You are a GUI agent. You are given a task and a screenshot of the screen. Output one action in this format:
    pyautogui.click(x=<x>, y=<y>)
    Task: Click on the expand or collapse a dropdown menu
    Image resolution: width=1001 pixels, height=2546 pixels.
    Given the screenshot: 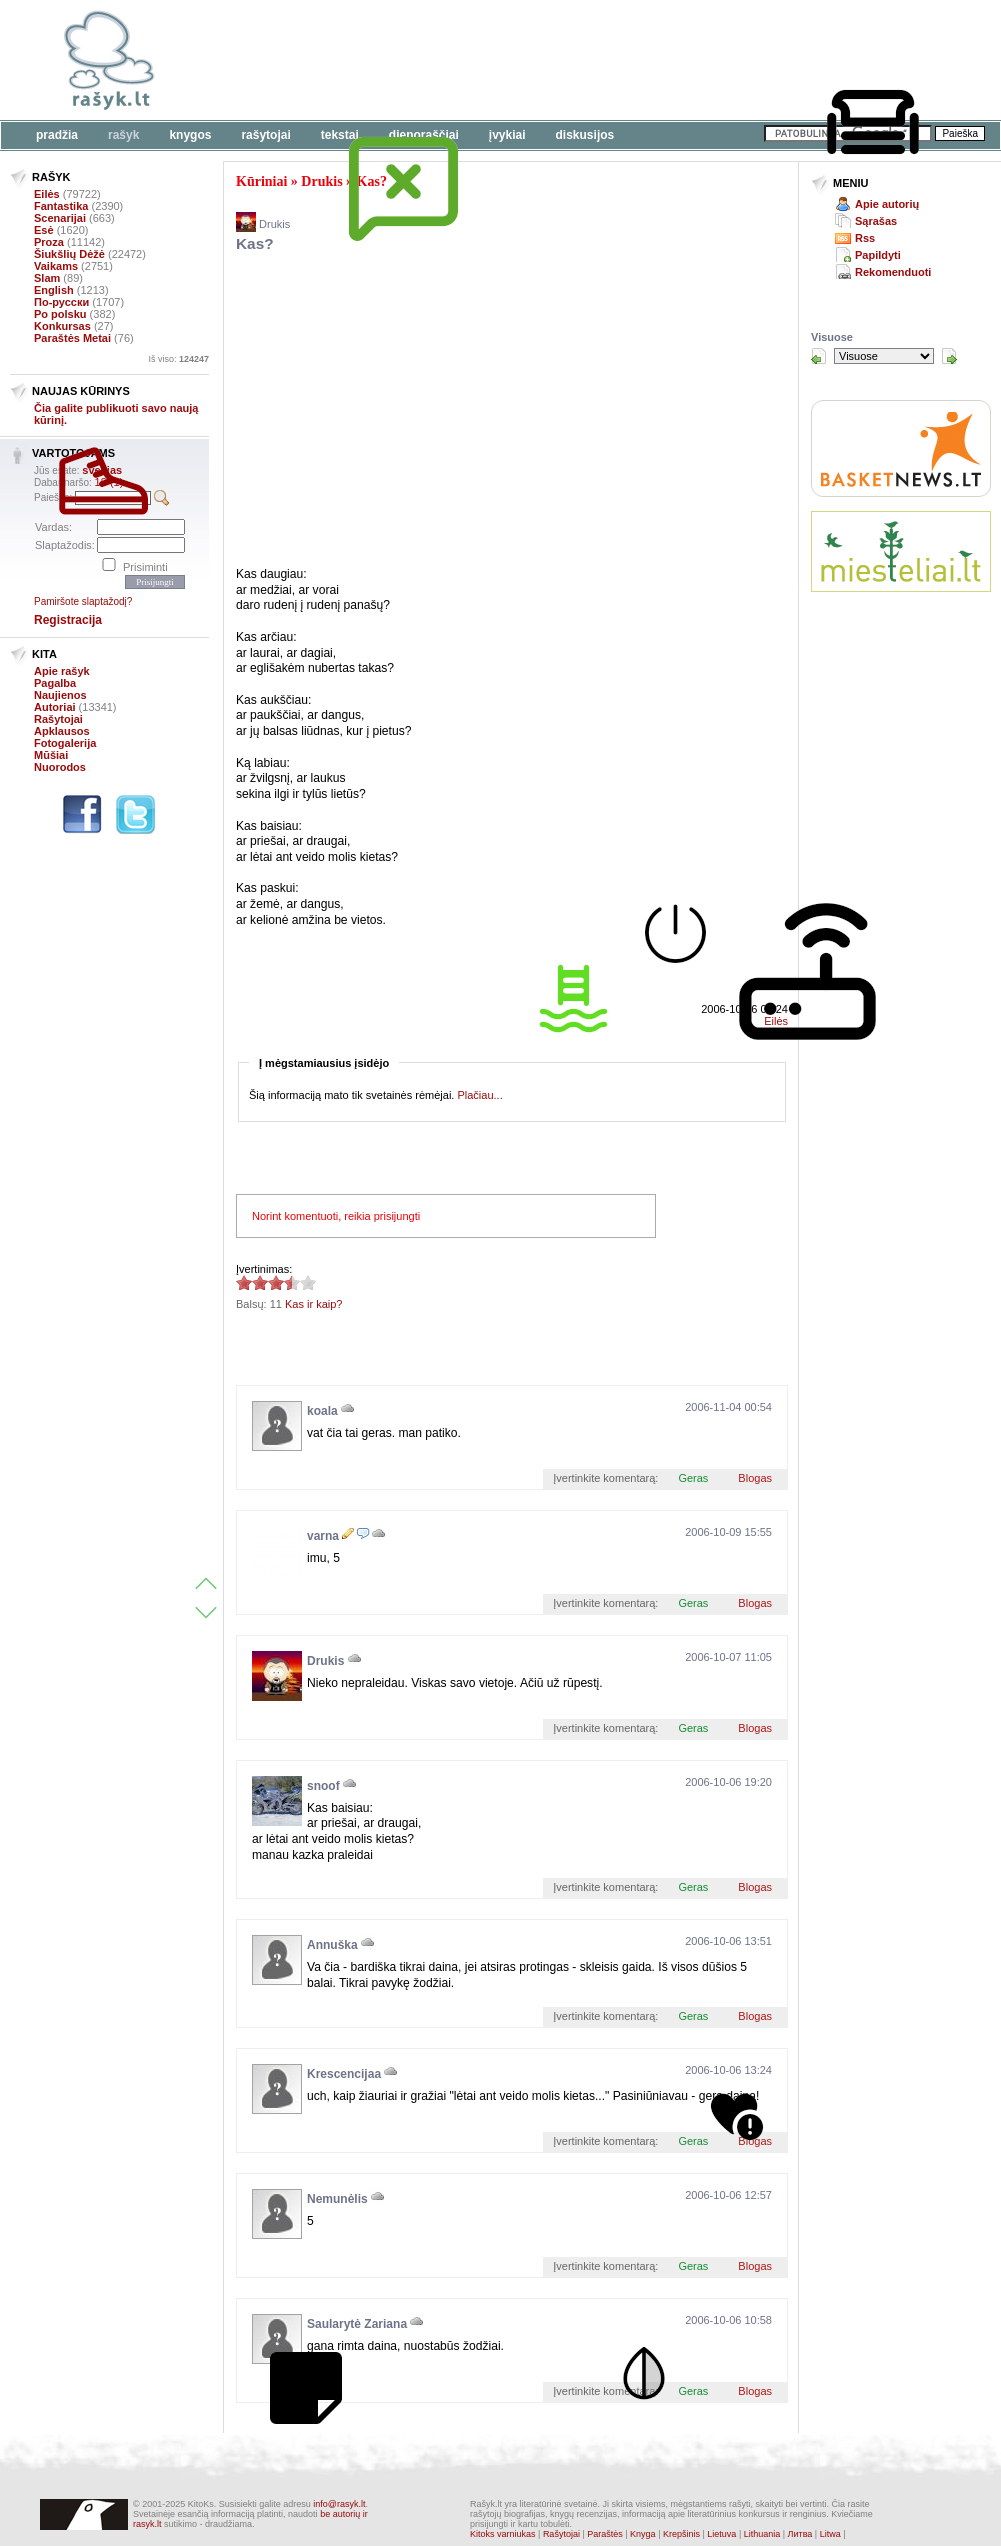 What is the action you would take?
    pyautogui.click(x=206, y=1598)
    